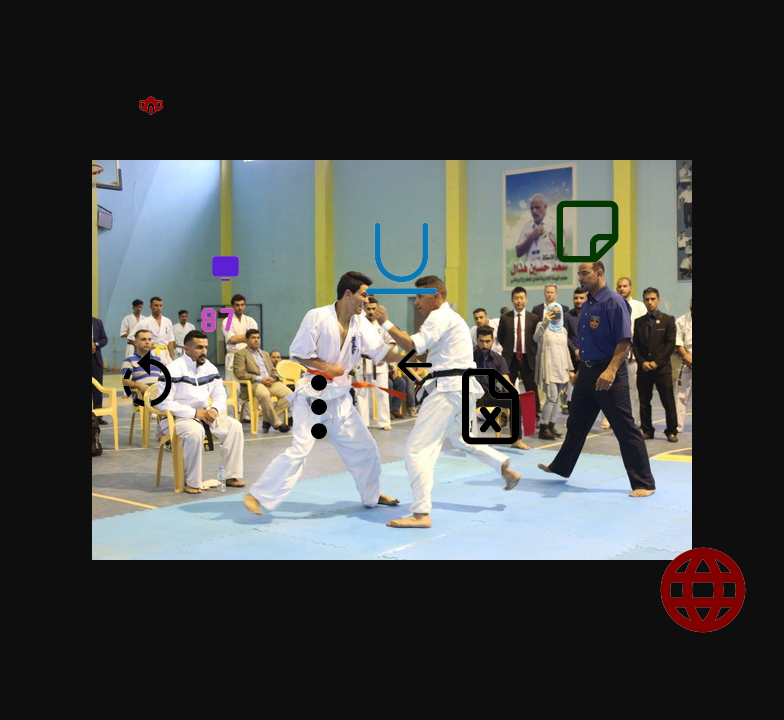 This screenshot has width=784, height=720. I want to click on indicates respiratory protection or ventilator equipment, so click(151, 105).